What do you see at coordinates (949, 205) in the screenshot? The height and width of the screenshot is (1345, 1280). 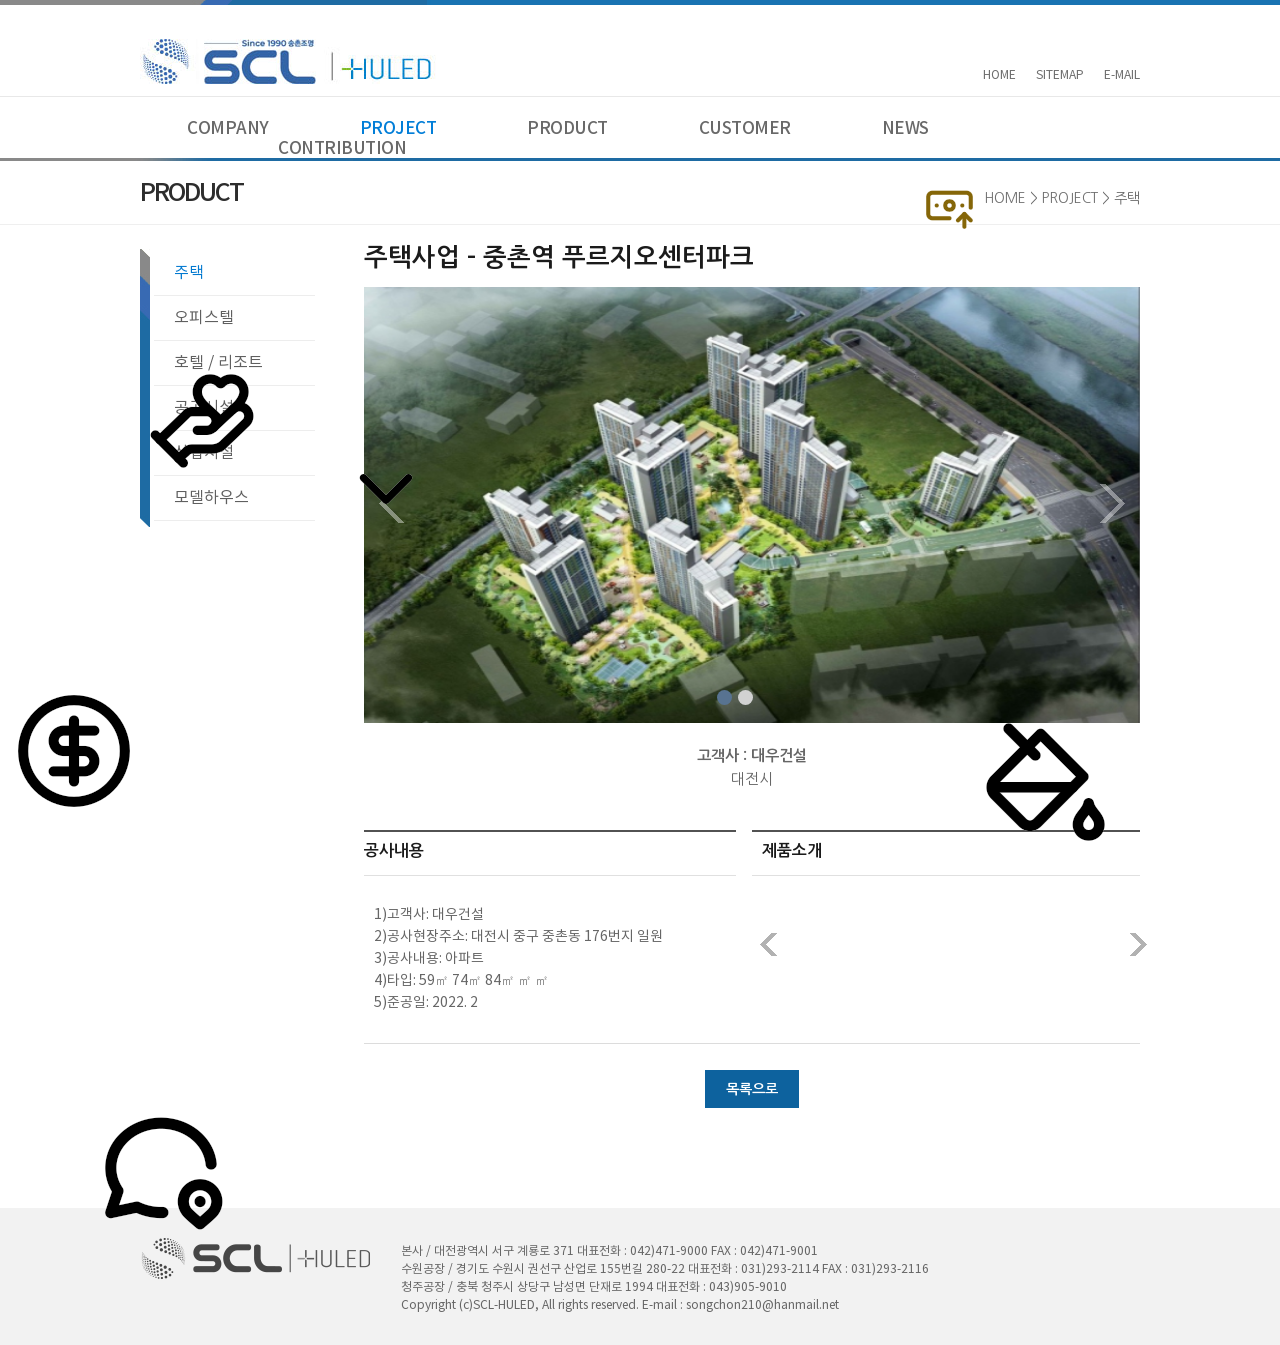 I see `send money or make a payment` at bounding box center [949, 205].